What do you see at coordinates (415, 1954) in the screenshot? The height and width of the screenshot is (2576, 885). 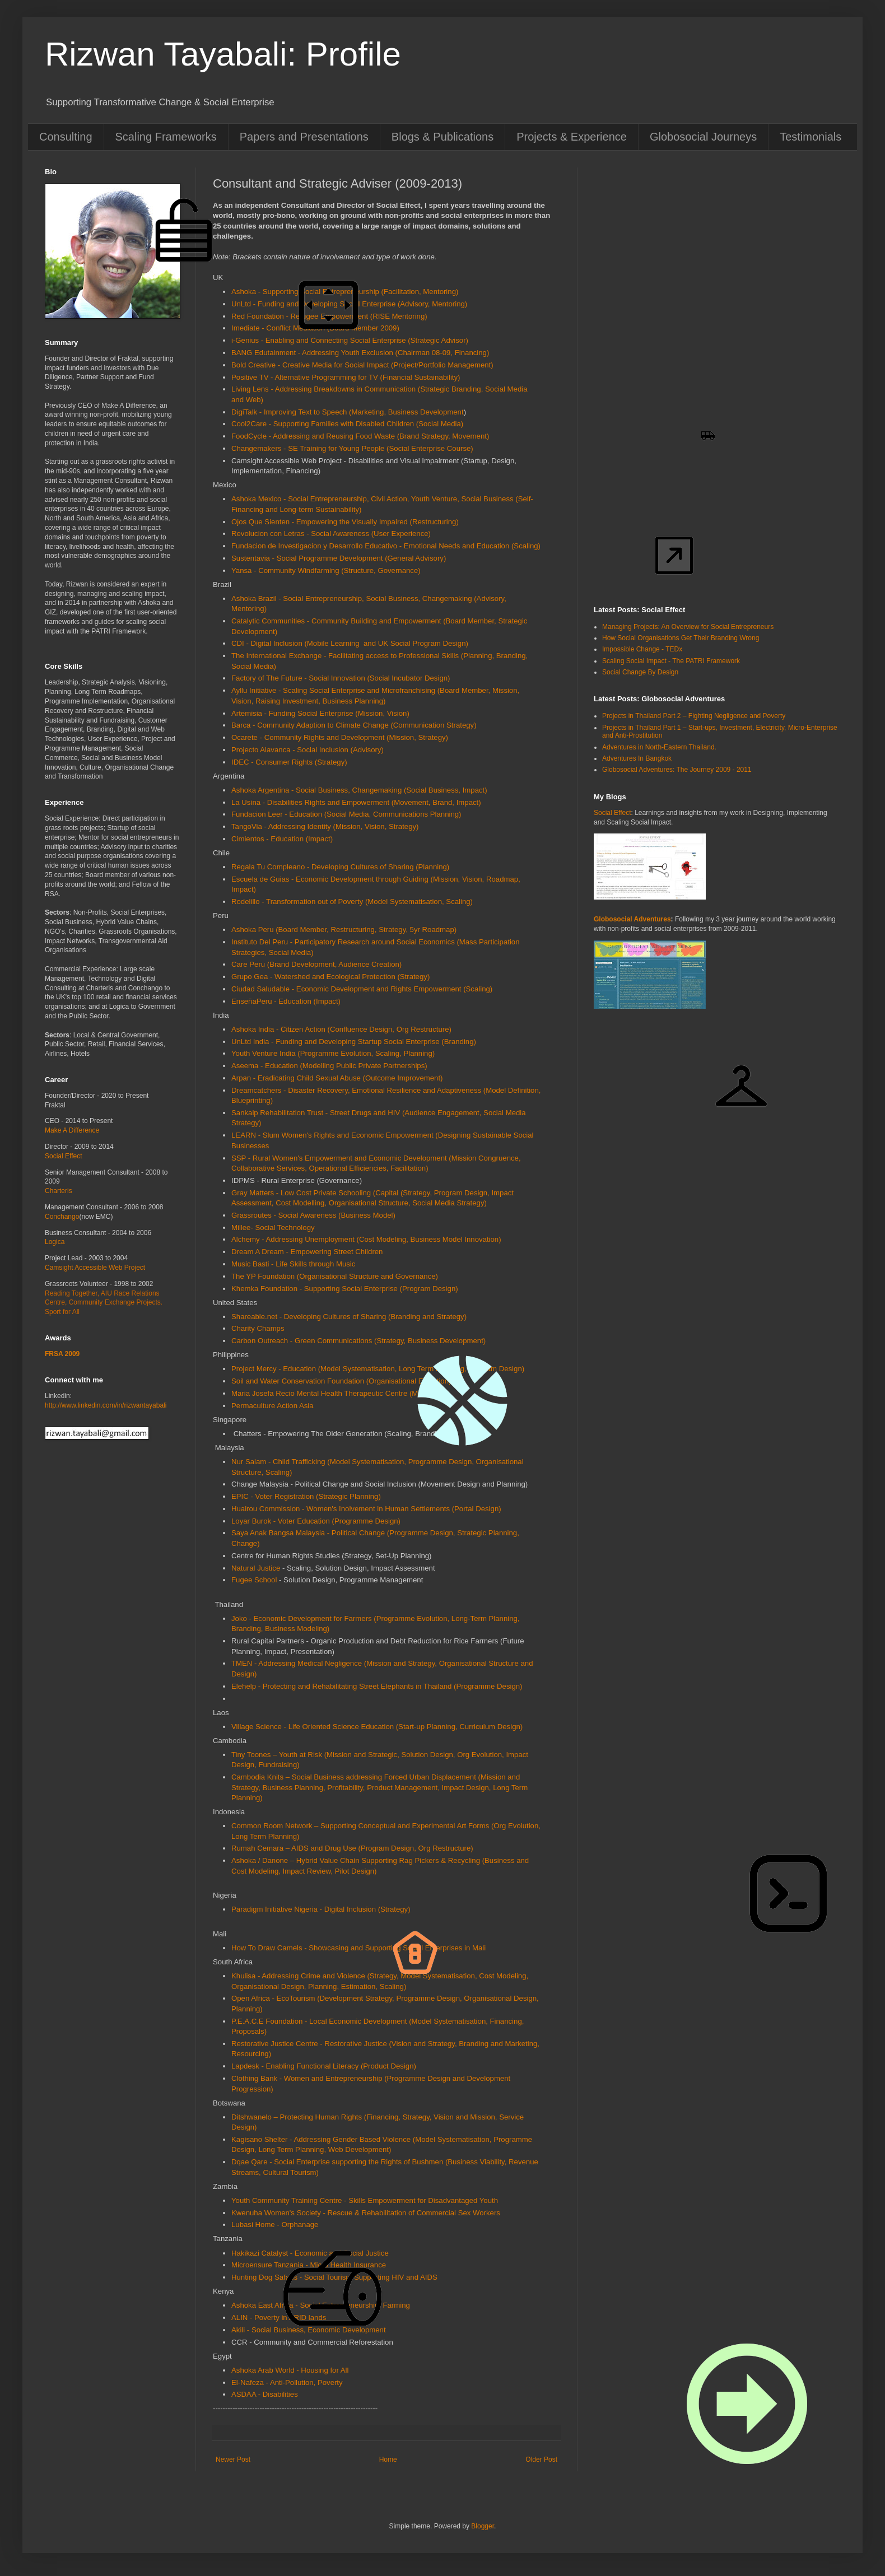 I see `indicates step 8 in a multi-step process` at bounding box center [415, 1954].